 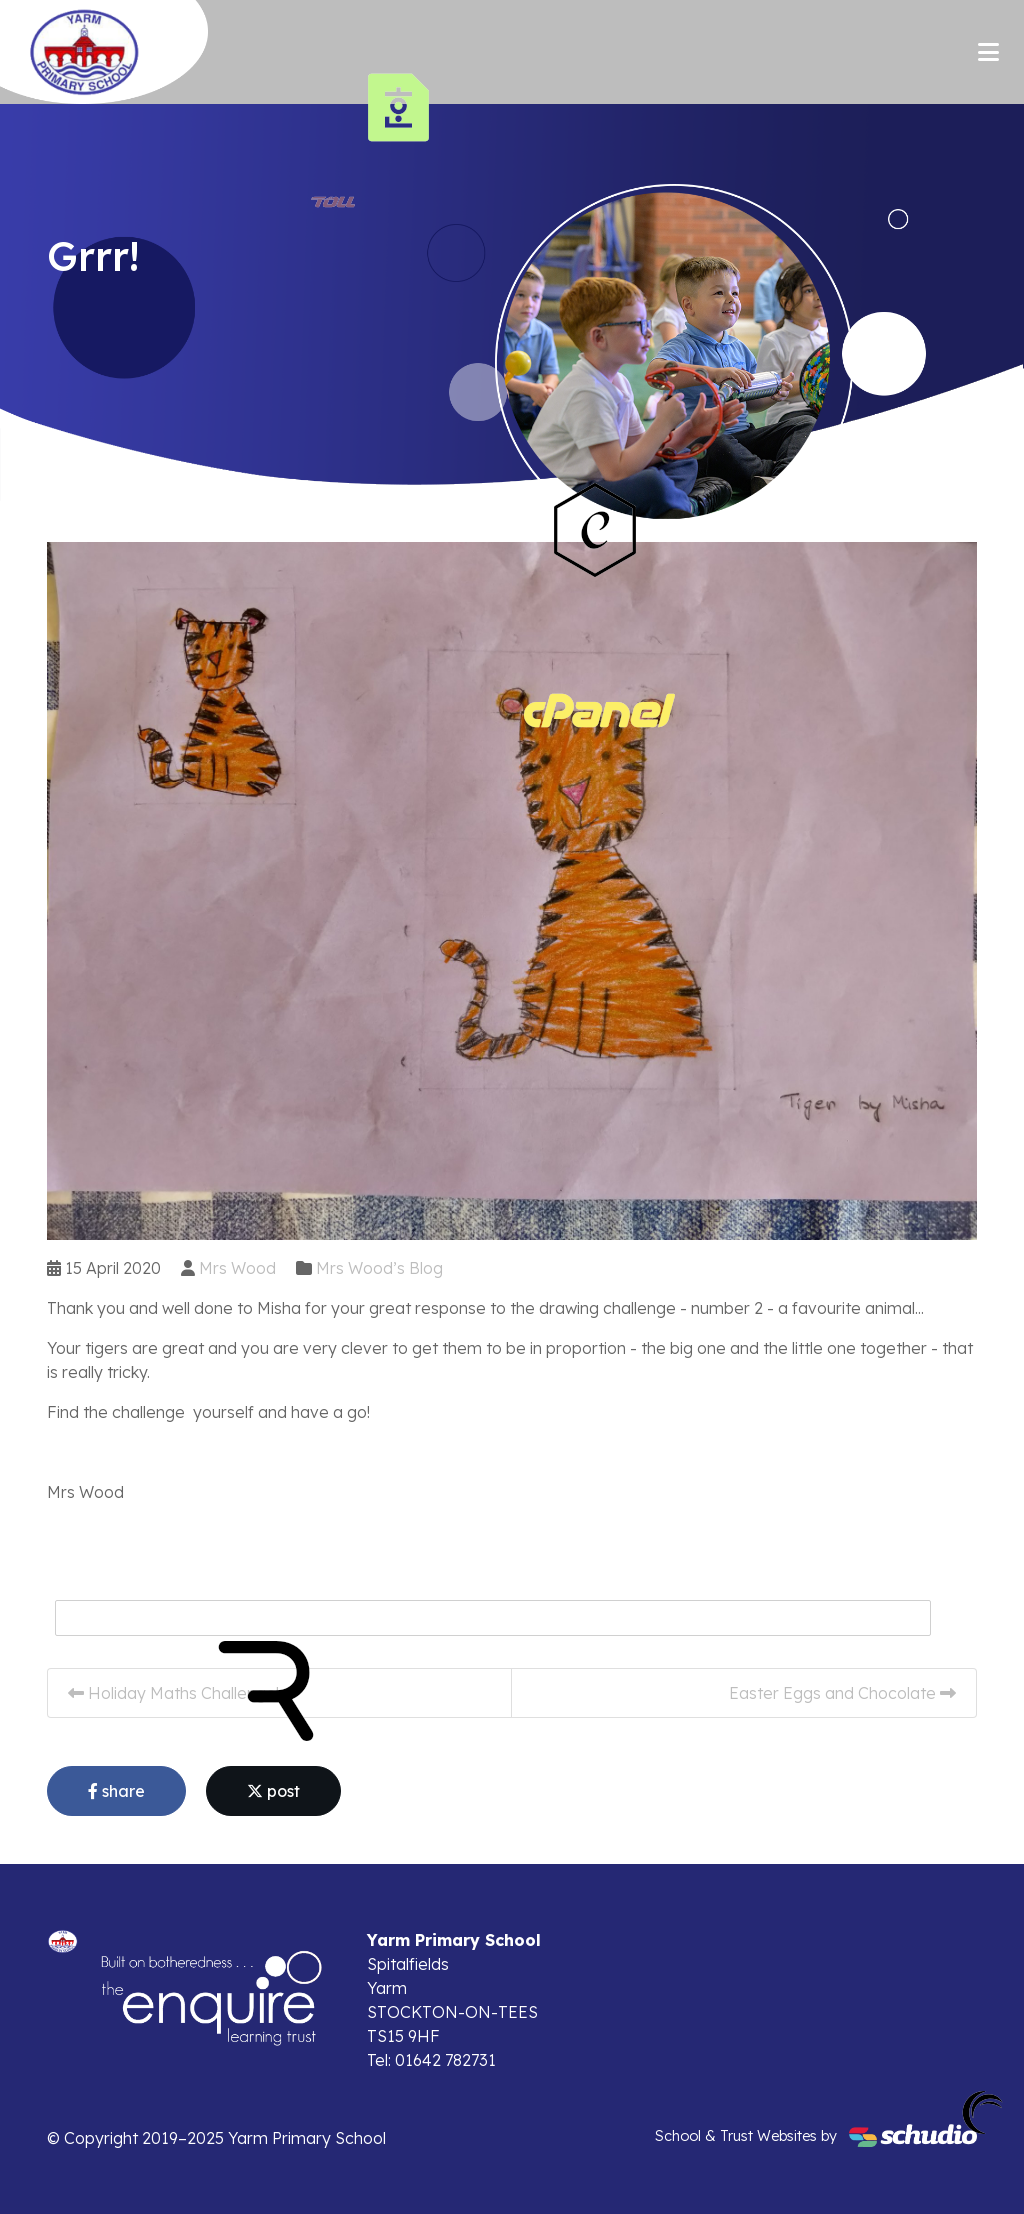 What do you see at coordinates (266, 1691) in the screenshot?
I see `rive animation platform logo` at bounding box center [266, 1691].